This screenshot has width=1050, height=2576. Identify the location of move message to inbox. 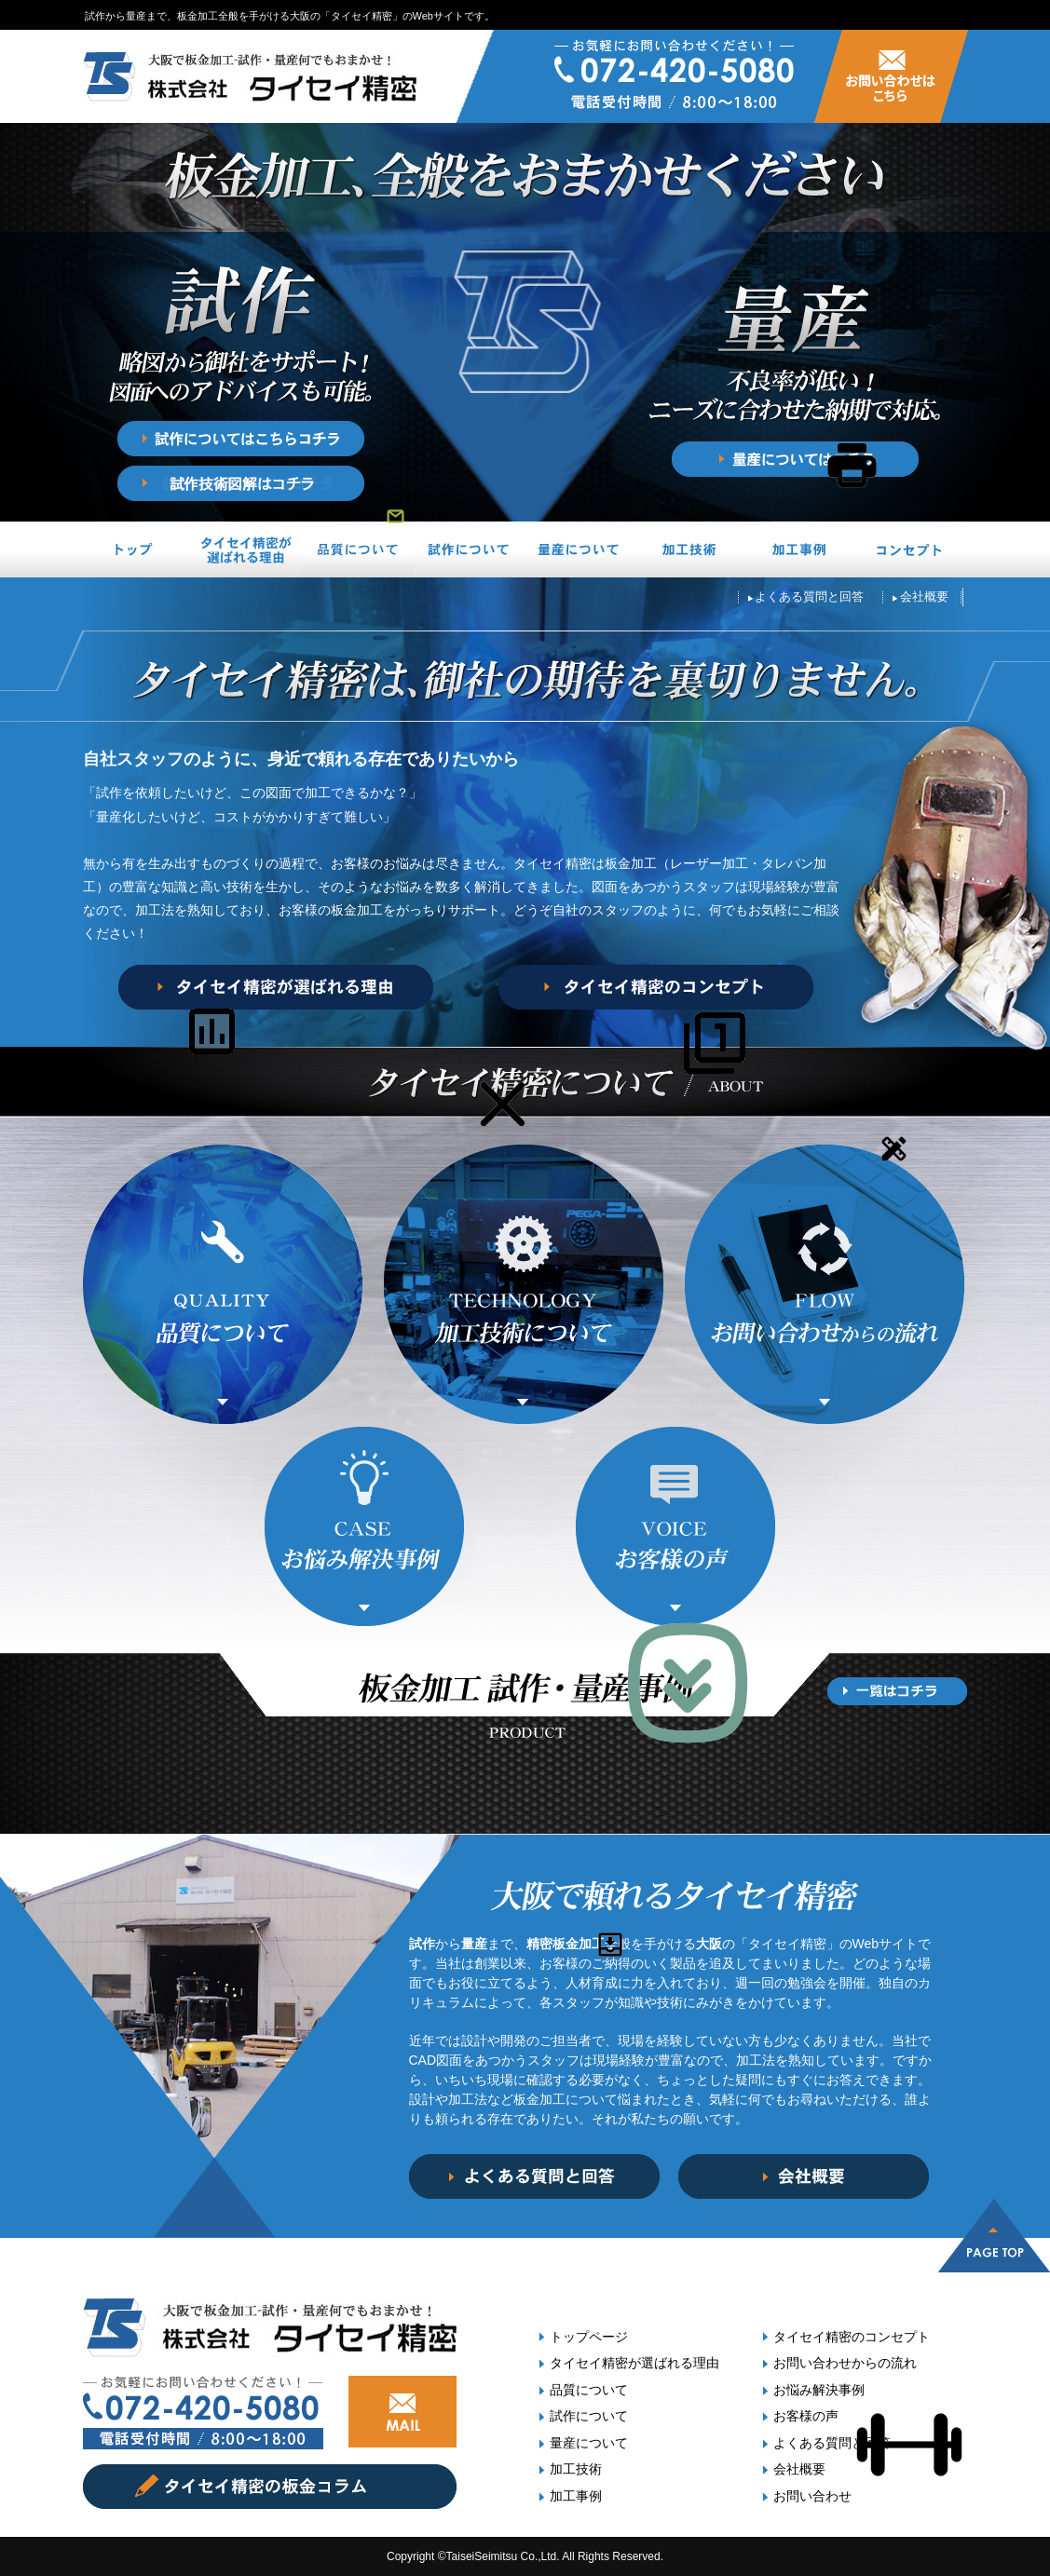
(610, 1945).